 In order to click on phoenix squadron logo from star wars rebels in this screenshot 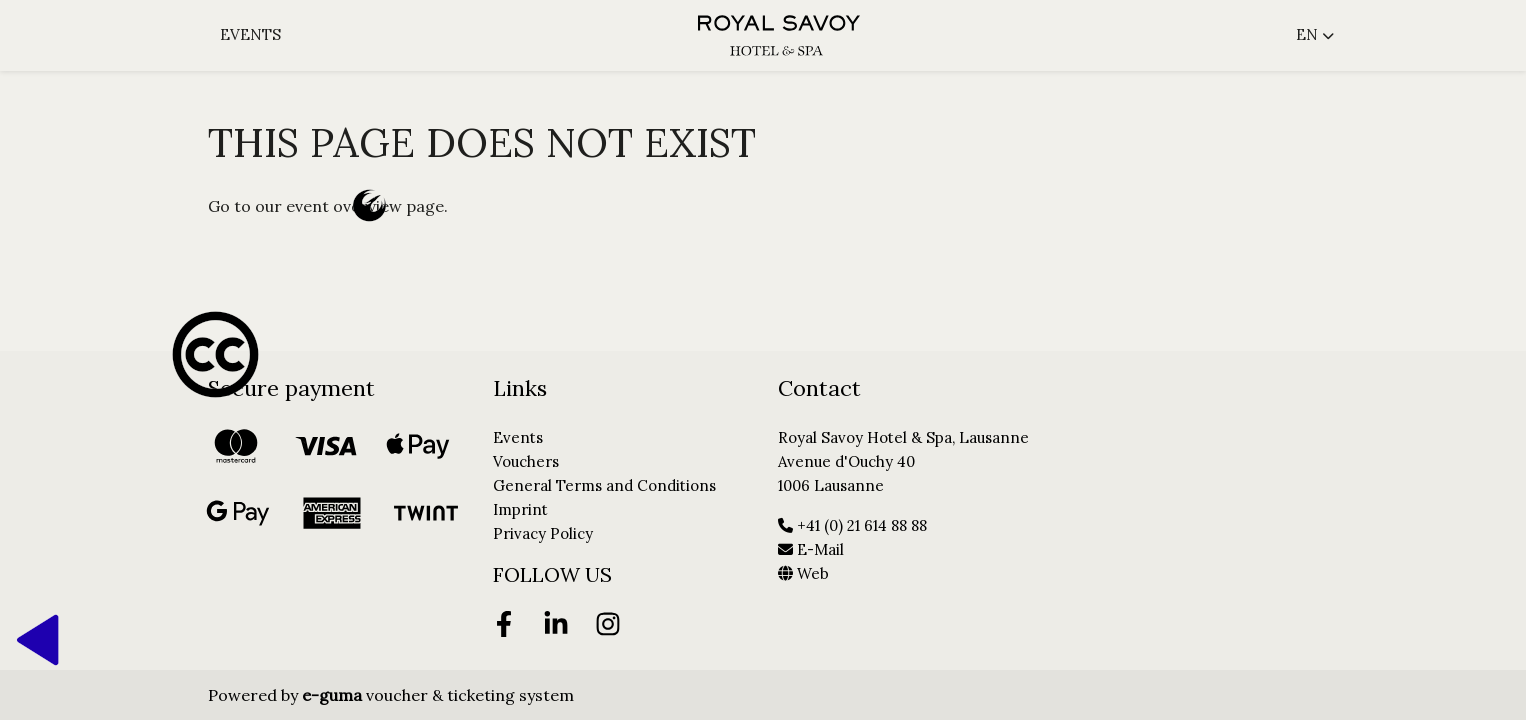, I will do `click(369, 205)`.